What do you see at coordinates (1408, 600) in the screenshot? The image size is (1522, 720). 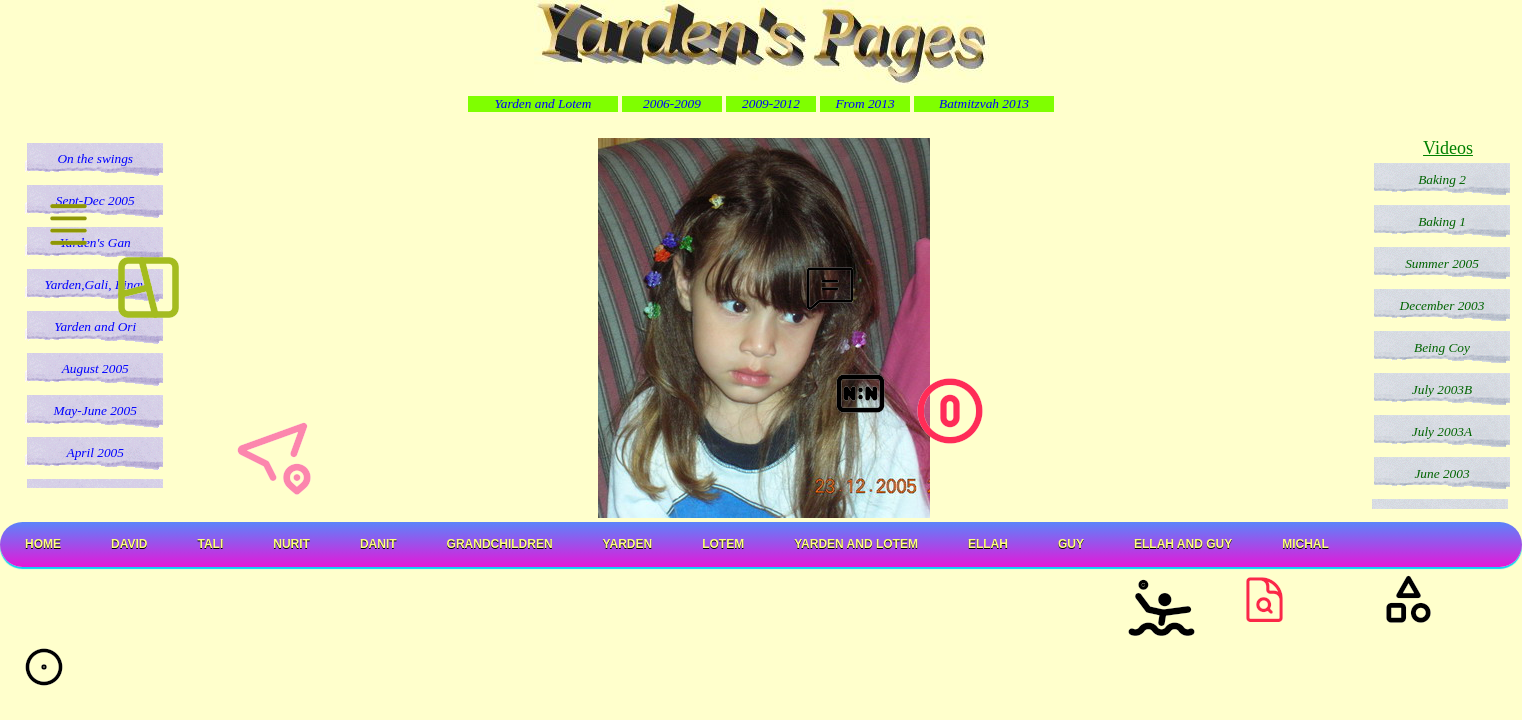 I see `access shape tools or drawing options` at bounding box center [1408, 600].